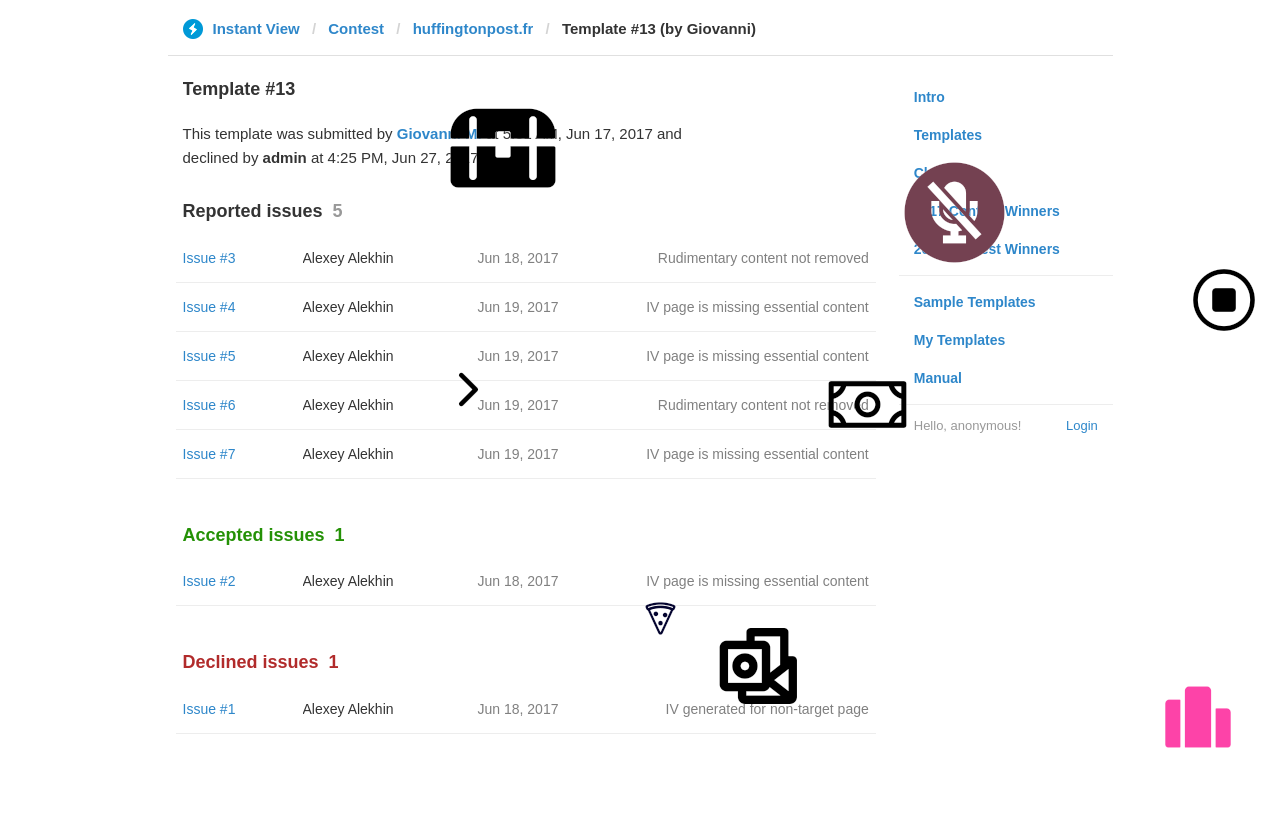 The width and height of the screenshot is (1280, 824). Describe the element at coordinates (660, 618) in the screenshot. I see `browse food or restaurant options` at that location.